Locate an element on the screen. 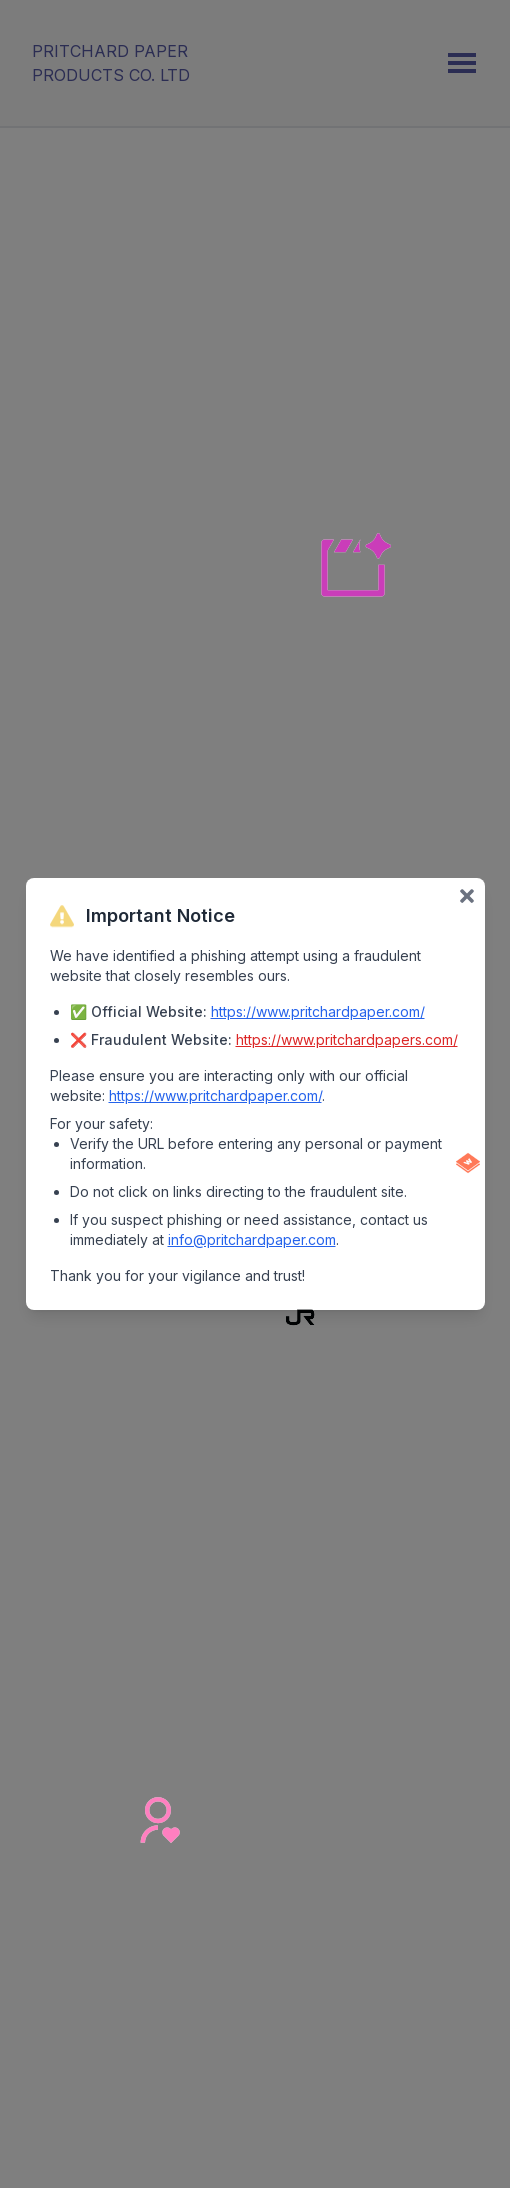  JR Group company logo is located at coordinates (300, 1317).